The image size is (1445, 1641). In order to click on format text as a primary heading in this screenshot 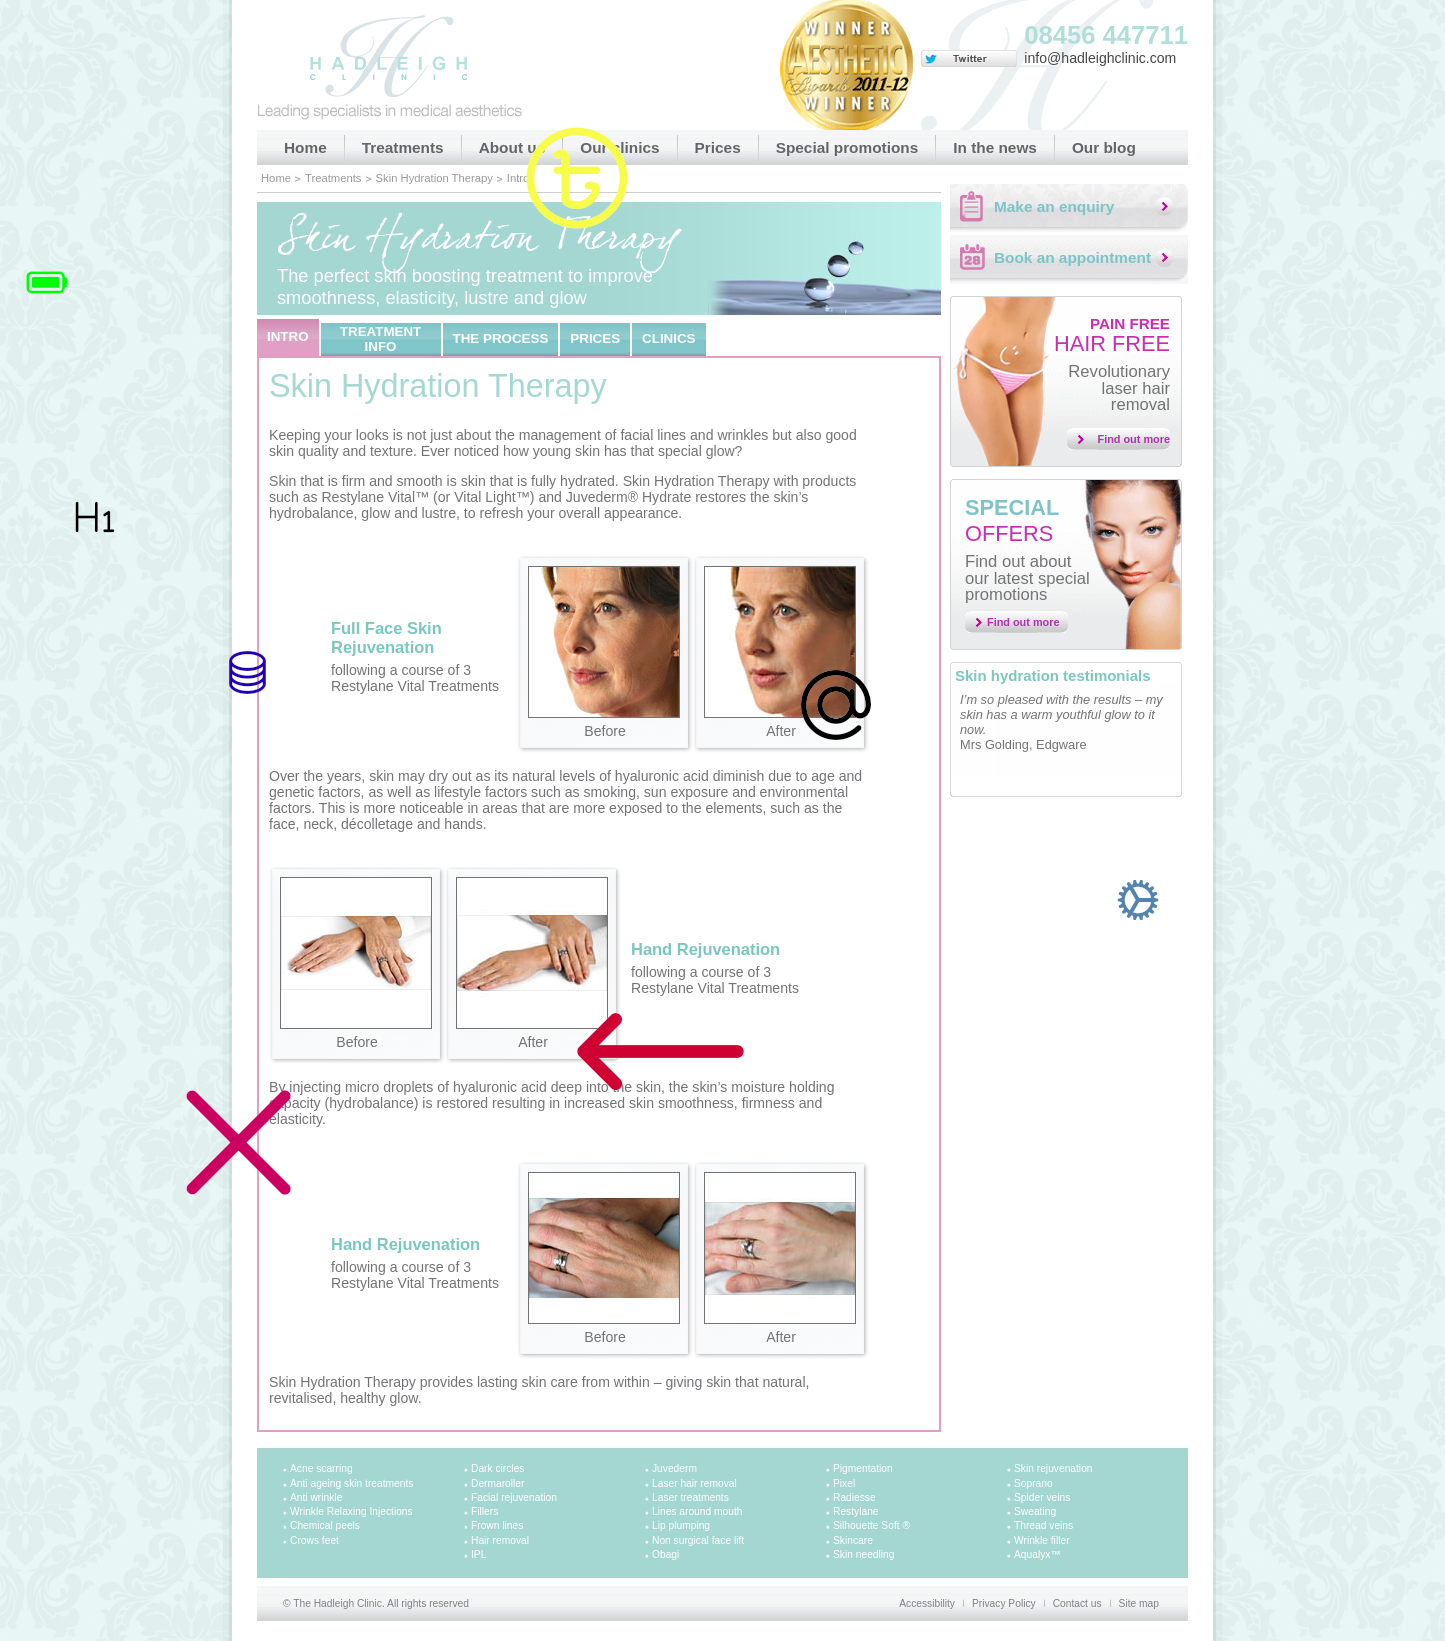, I will do `click(95, 517)`.